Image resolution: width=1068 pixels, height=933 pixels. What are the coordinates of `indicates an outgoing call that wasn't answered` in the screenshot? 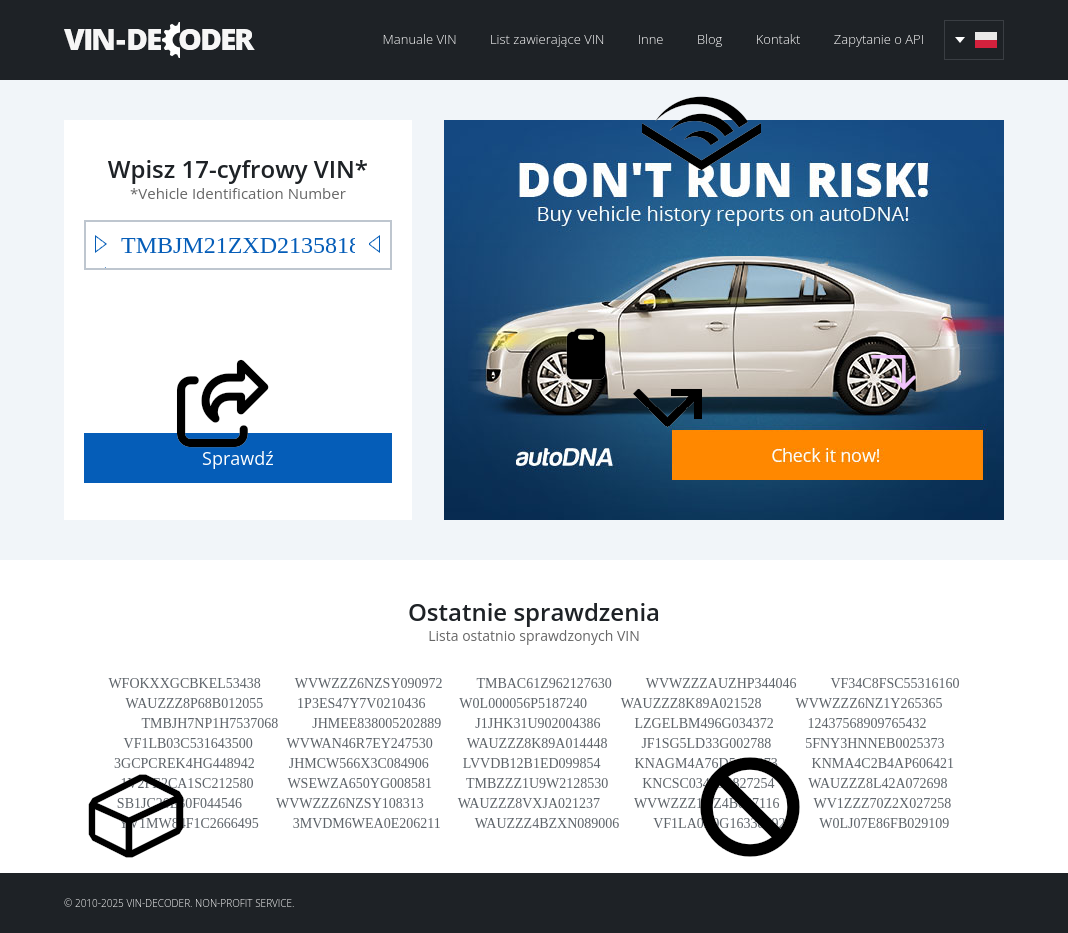 It's located at (667, 407).